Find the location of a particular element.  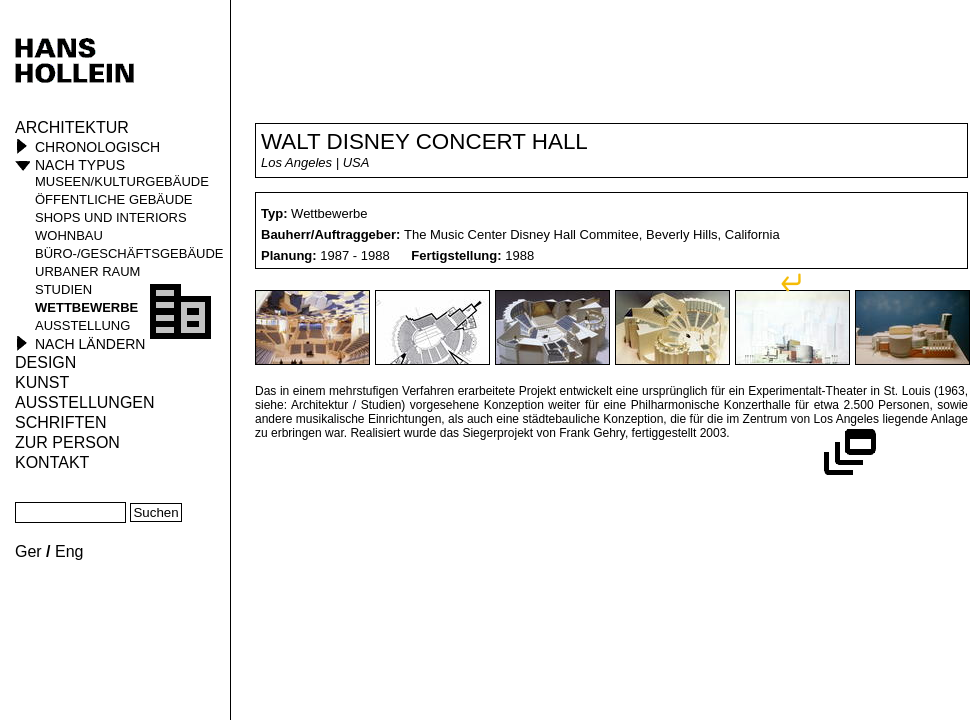

view dynamic or stacked content feed is located at coordinates (850, 452).